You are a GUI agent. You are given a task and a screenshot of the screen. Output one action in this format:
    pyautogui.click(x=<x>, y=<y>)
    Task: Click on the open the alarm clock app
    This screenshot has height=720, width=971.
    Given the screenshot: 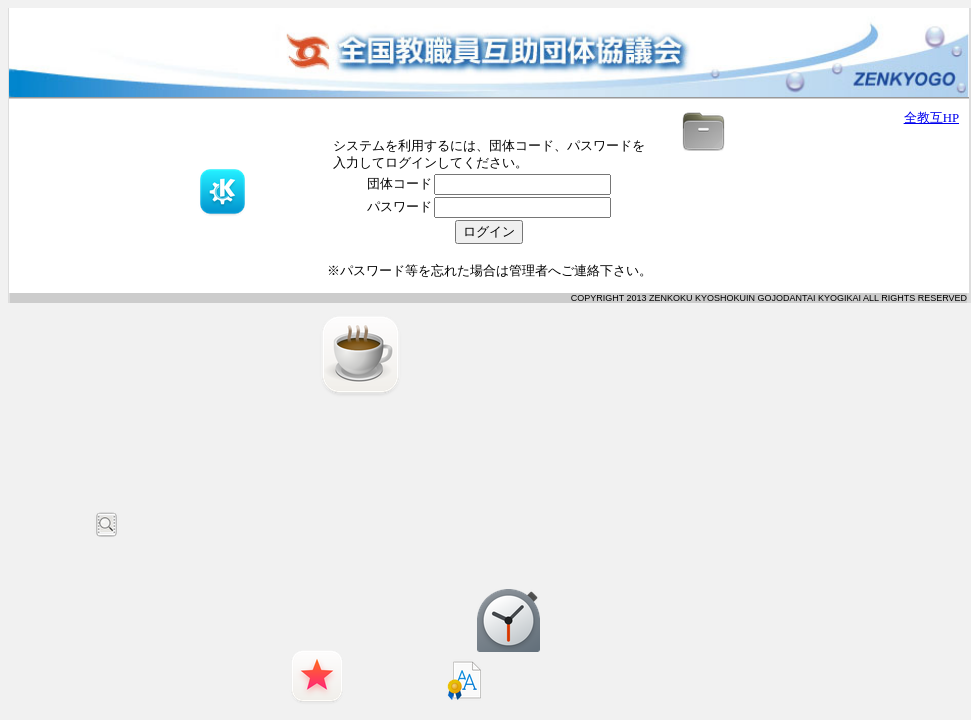 What is the action you would take?
    pyautogui.click(x=508, y=620)
    